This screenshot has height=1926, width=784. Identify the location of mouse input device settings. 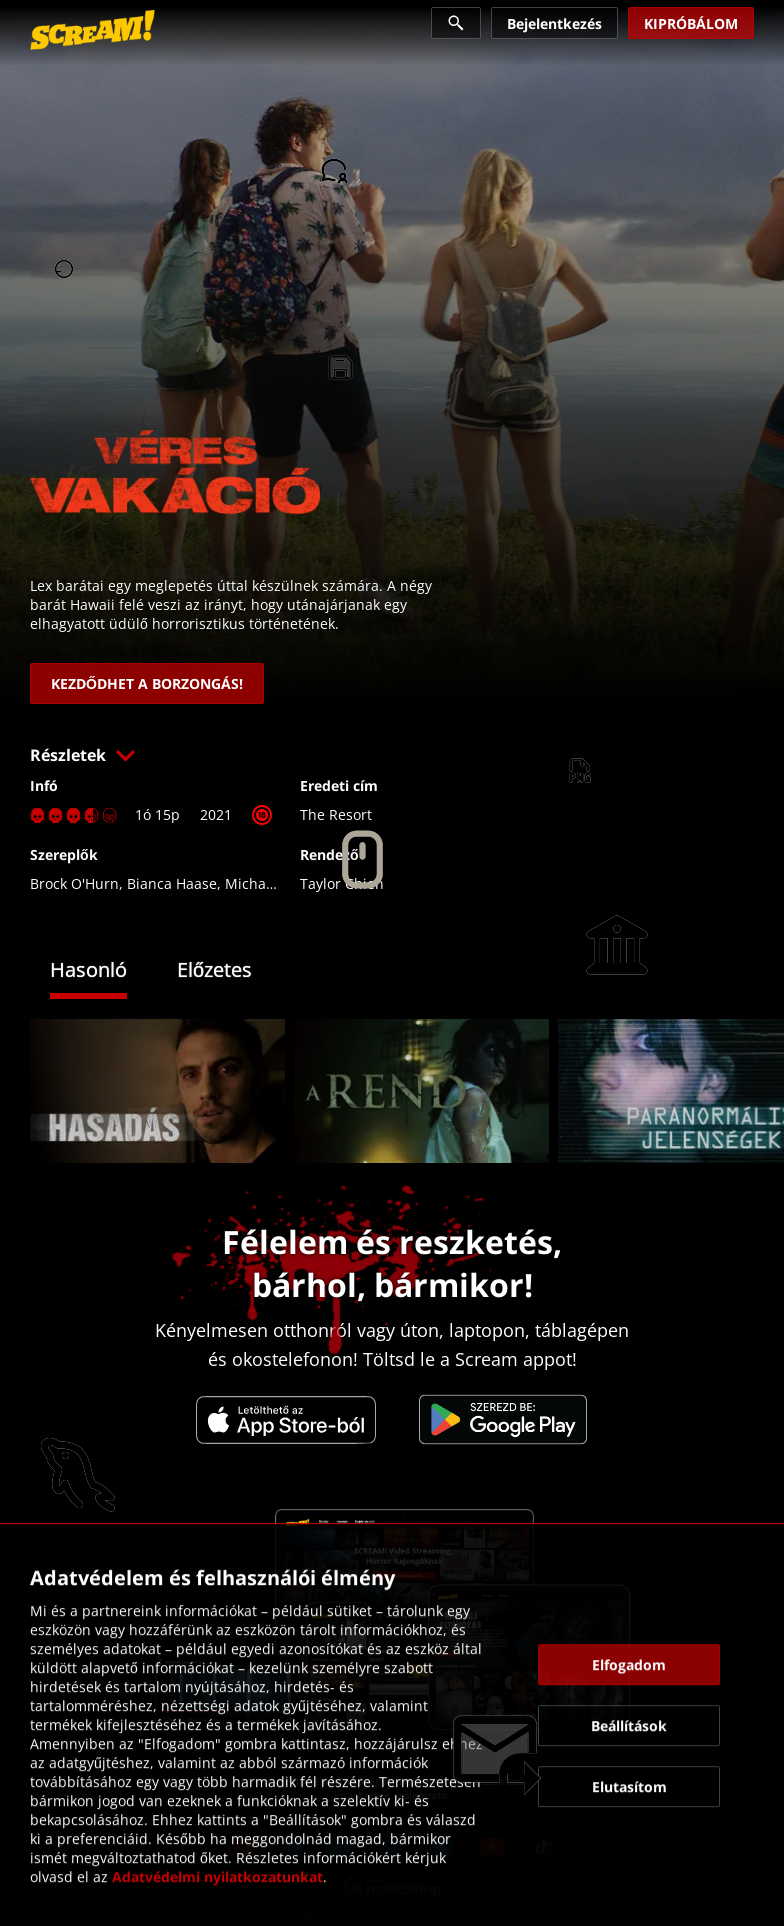
(362, 859).